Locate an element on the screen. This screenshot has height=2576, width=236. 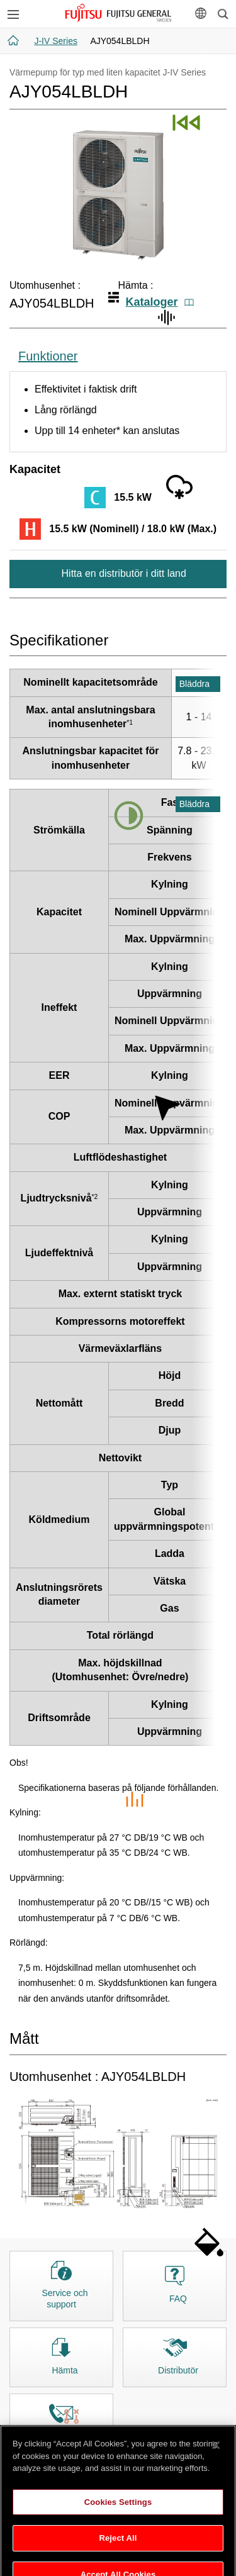
skip to the beginning of the track is located at coordinates (186, 123).